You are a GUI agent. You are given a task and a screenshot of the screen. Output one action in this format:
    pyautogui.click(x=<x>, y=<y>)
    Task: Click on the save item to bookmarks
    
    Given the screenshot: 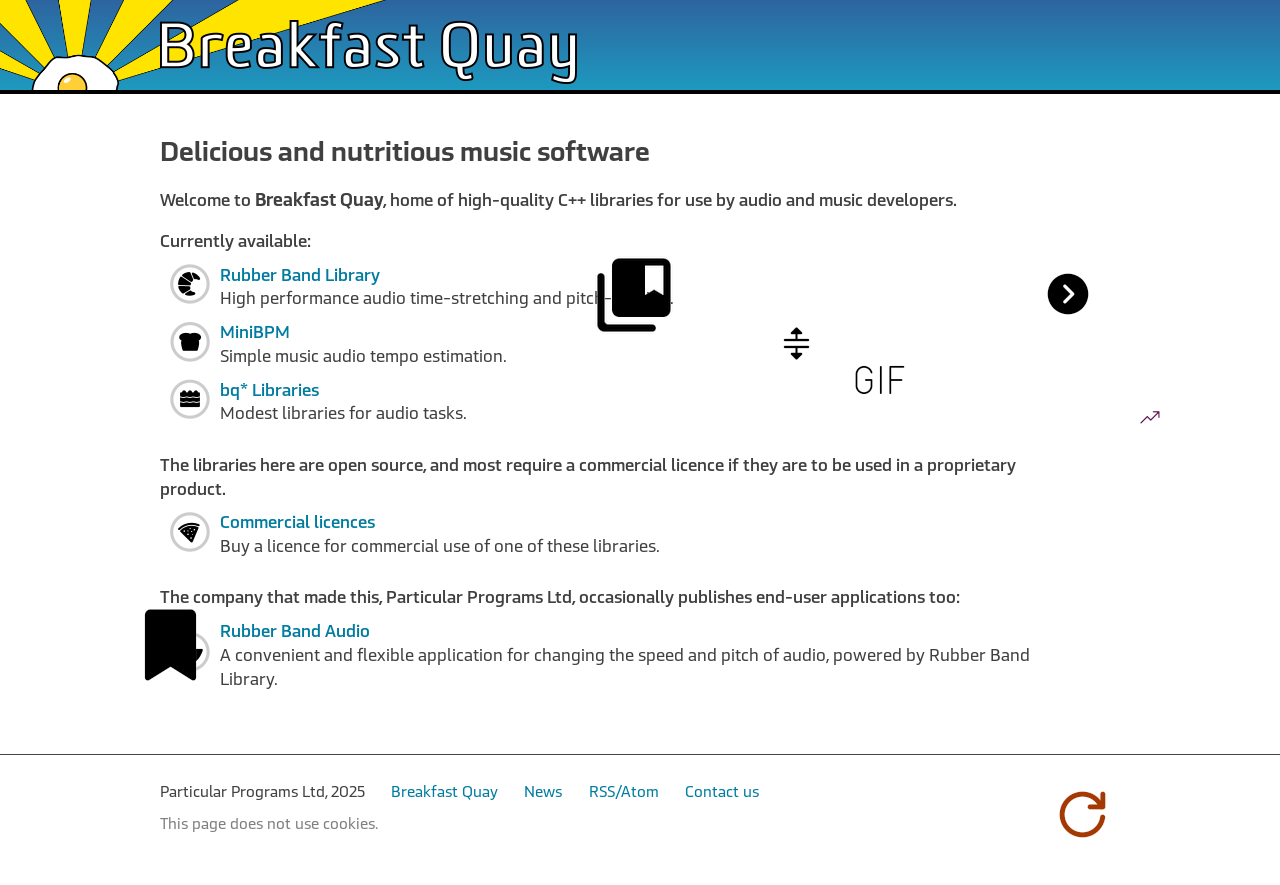 What is the action you would take?
    pyautogui.click(x=170, y=643)
    